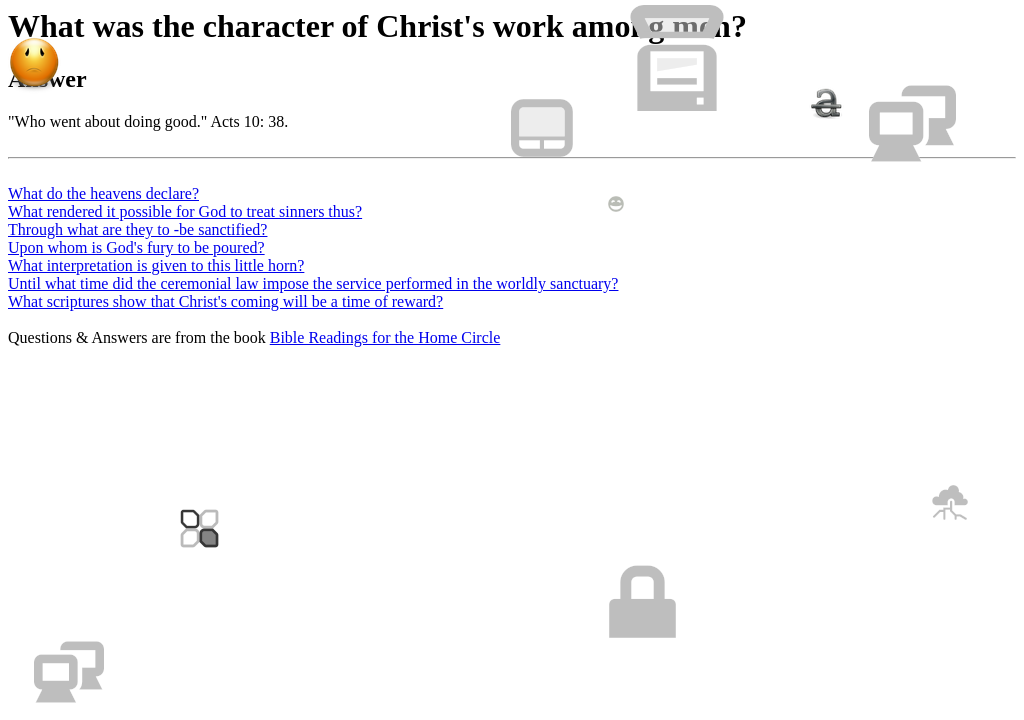  What do you see at coordinates (642, 604) in the screenshot?
I see `indicates a secure or encrypted wifi network` at bounding box center [642, 604].